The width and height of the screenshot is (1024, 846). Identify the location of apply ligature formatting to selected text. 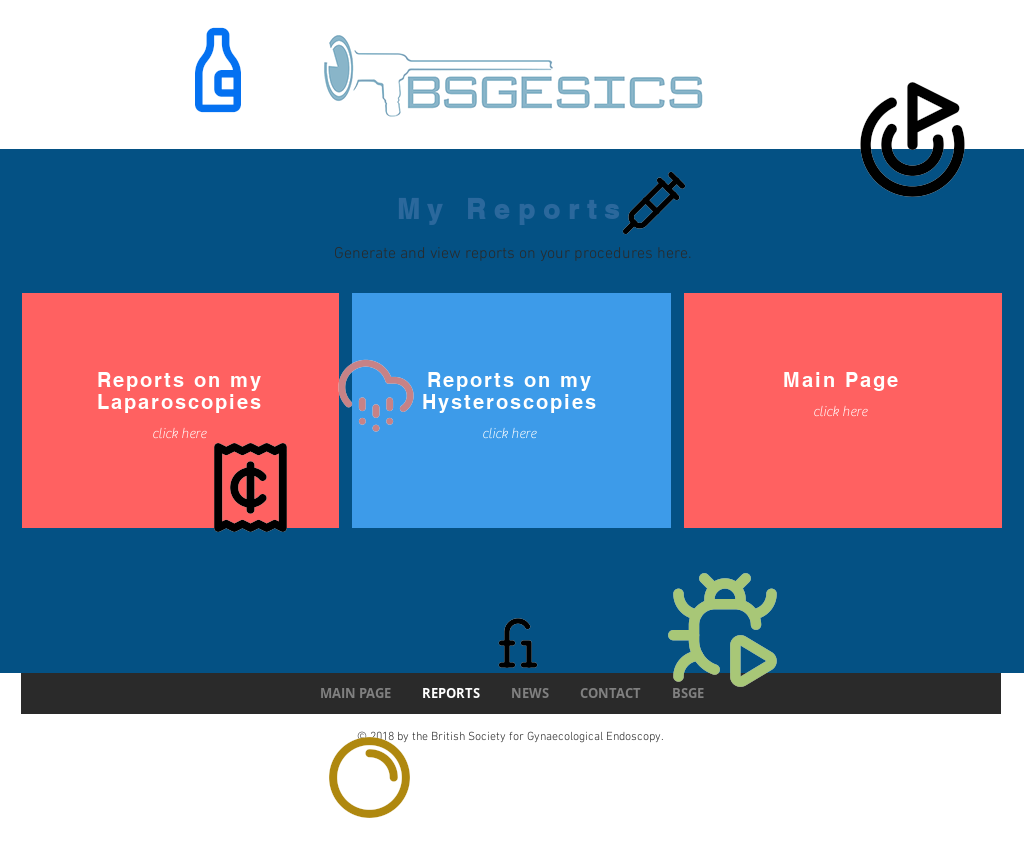
(518, 643).